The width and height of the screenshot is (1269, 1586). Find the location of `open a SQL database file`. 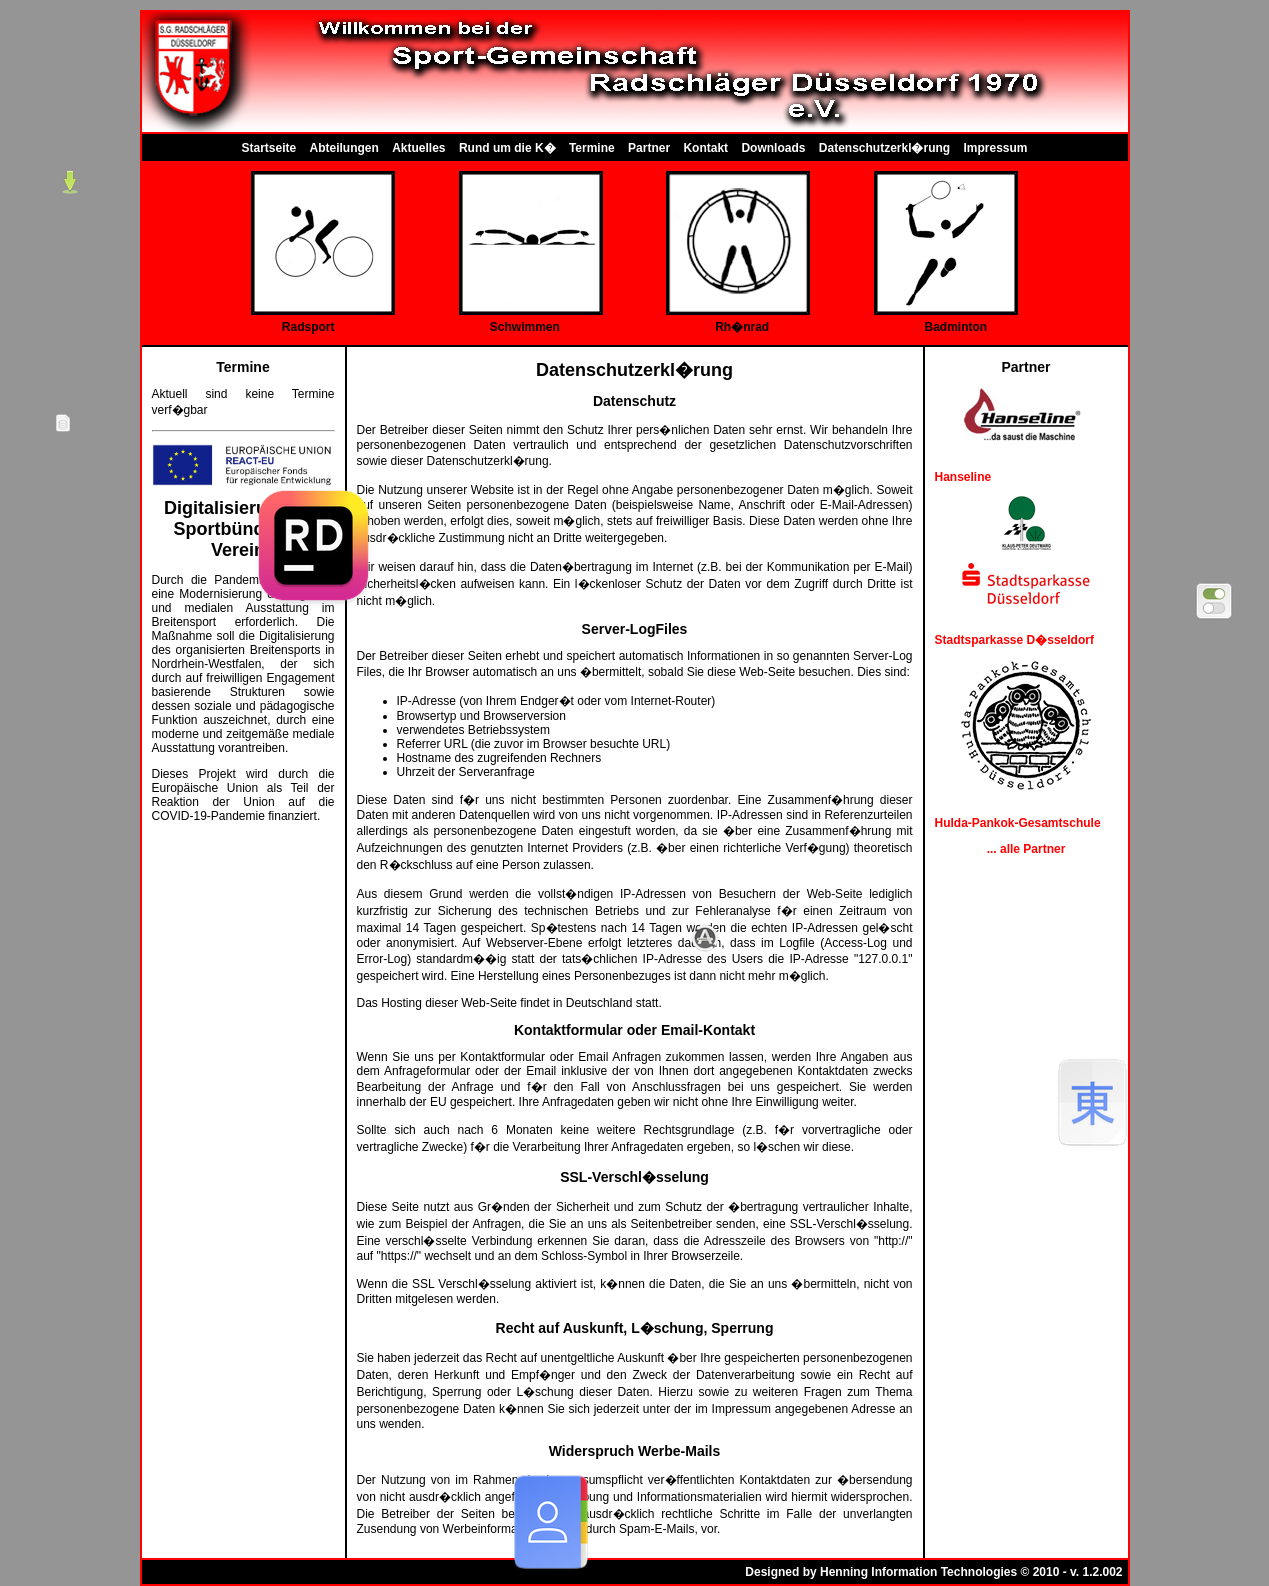

open a SQL database file is located at coordinates (63, 423).